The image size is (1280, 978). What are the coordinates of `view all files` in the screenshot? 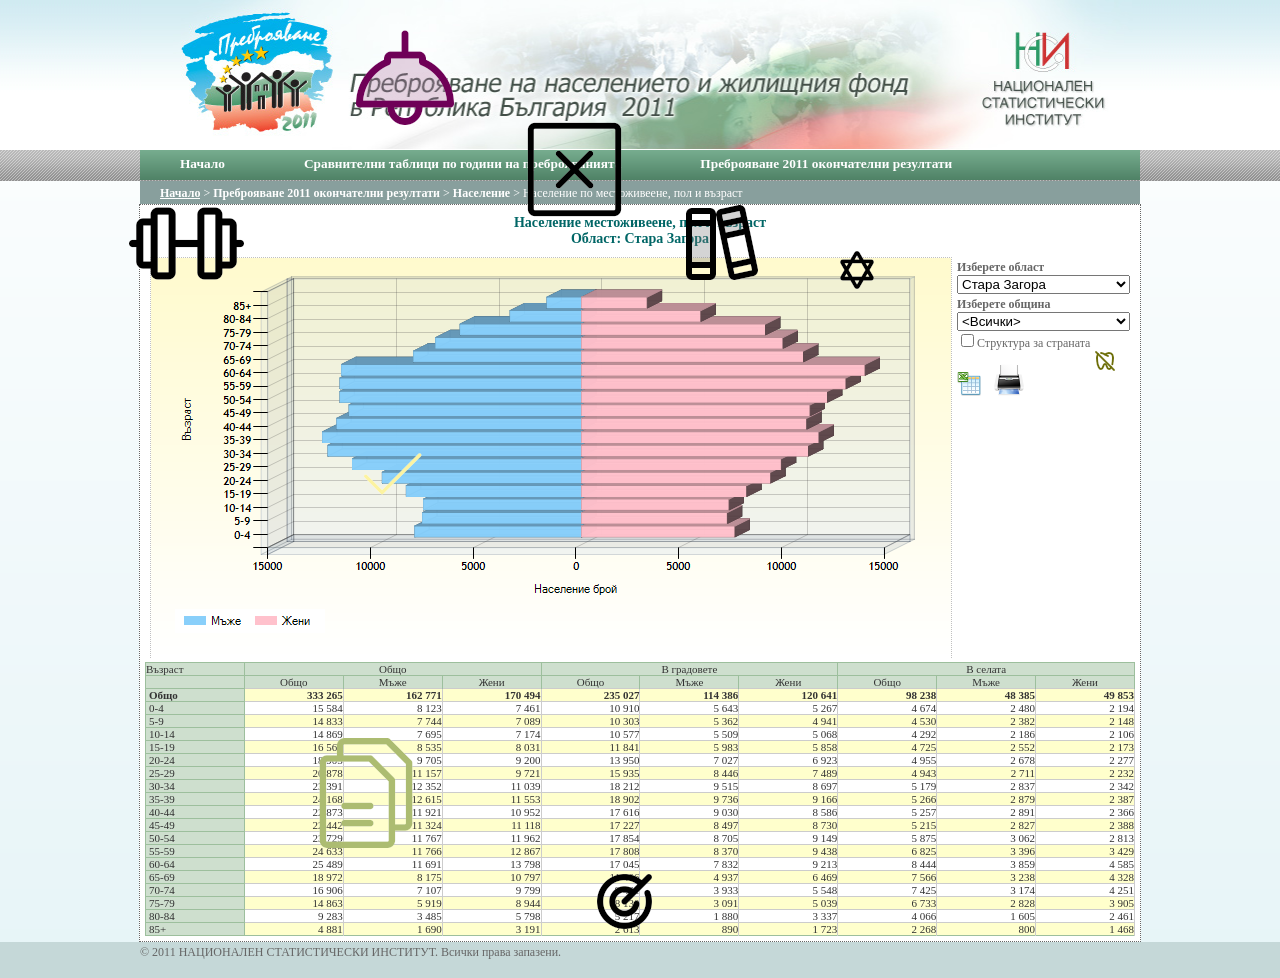 It's located at (366, 793).